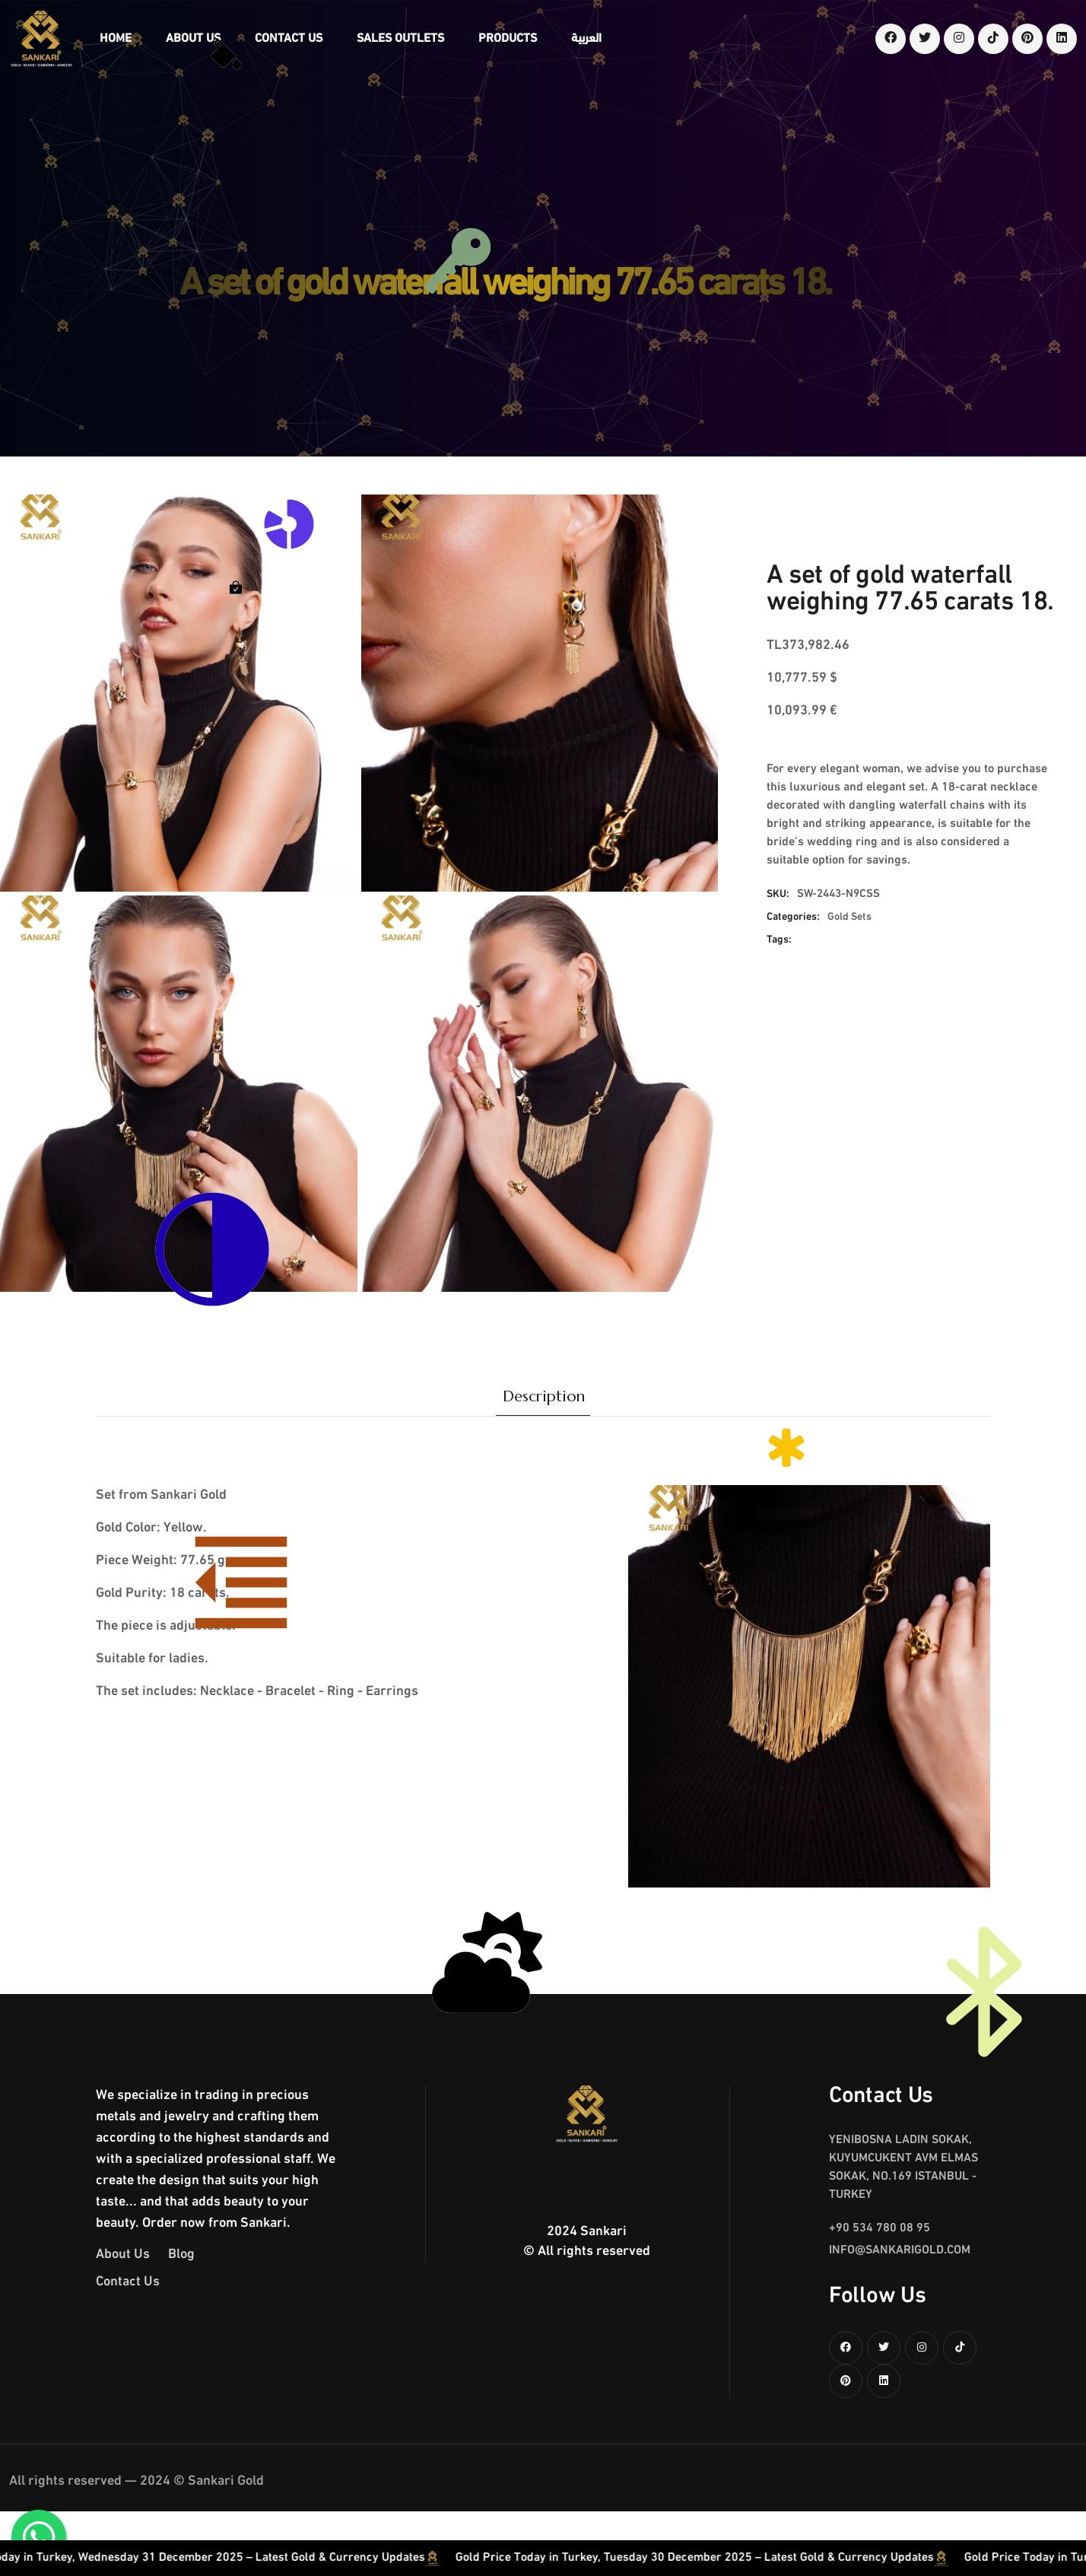 The width and height of the screenshot is (1086, 2576). What do you see at coordinates (289, 524) in the screenshot?
I see `view analytics or statistics breakdown` at bounding box center [289, 524].